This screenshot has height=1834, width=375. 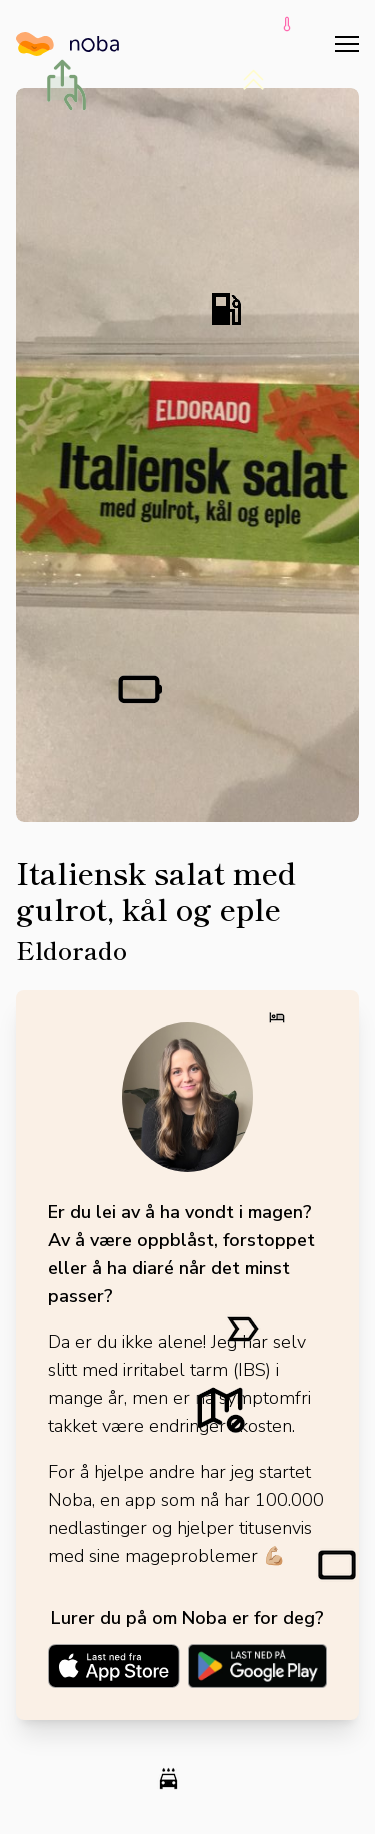 I want to click on deposit or upload funds manually, so click(x=64, y=85).